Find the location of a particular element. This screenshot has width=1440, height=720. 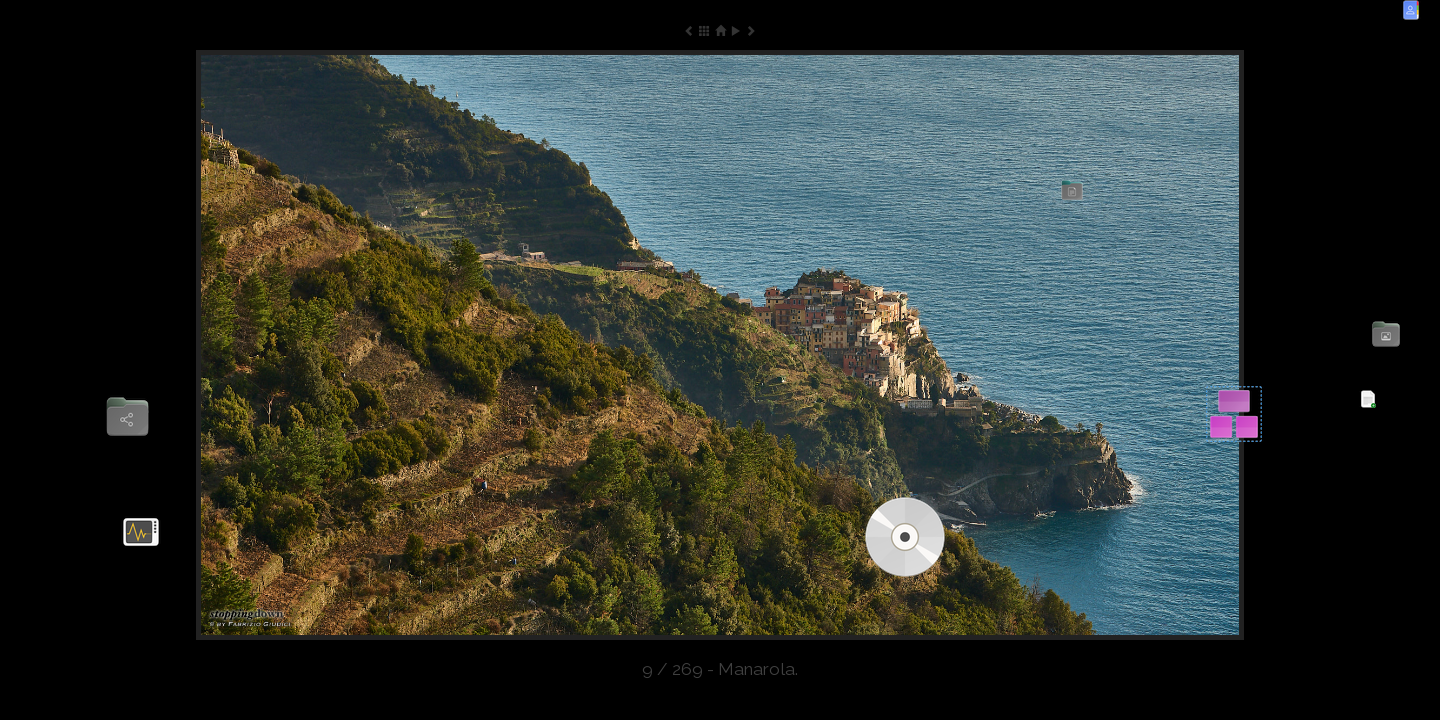

open your public shared folder is located at coordinates (127, 416).